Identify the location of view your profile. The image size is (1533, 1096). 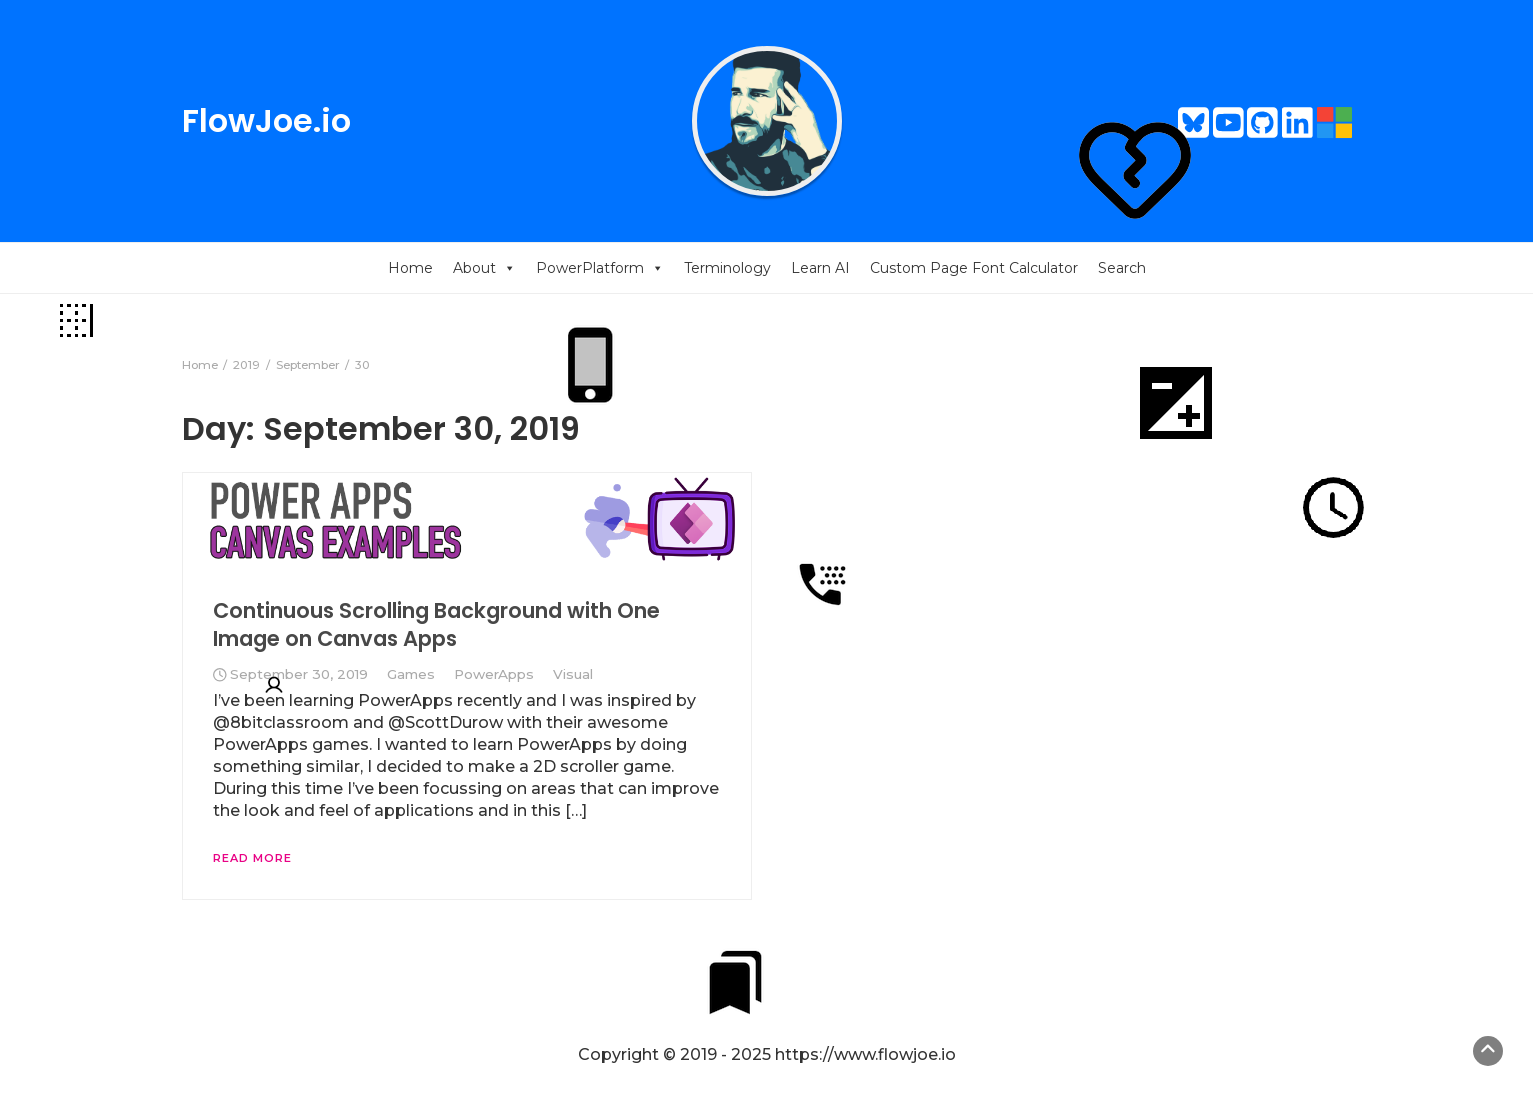
(274, 685).